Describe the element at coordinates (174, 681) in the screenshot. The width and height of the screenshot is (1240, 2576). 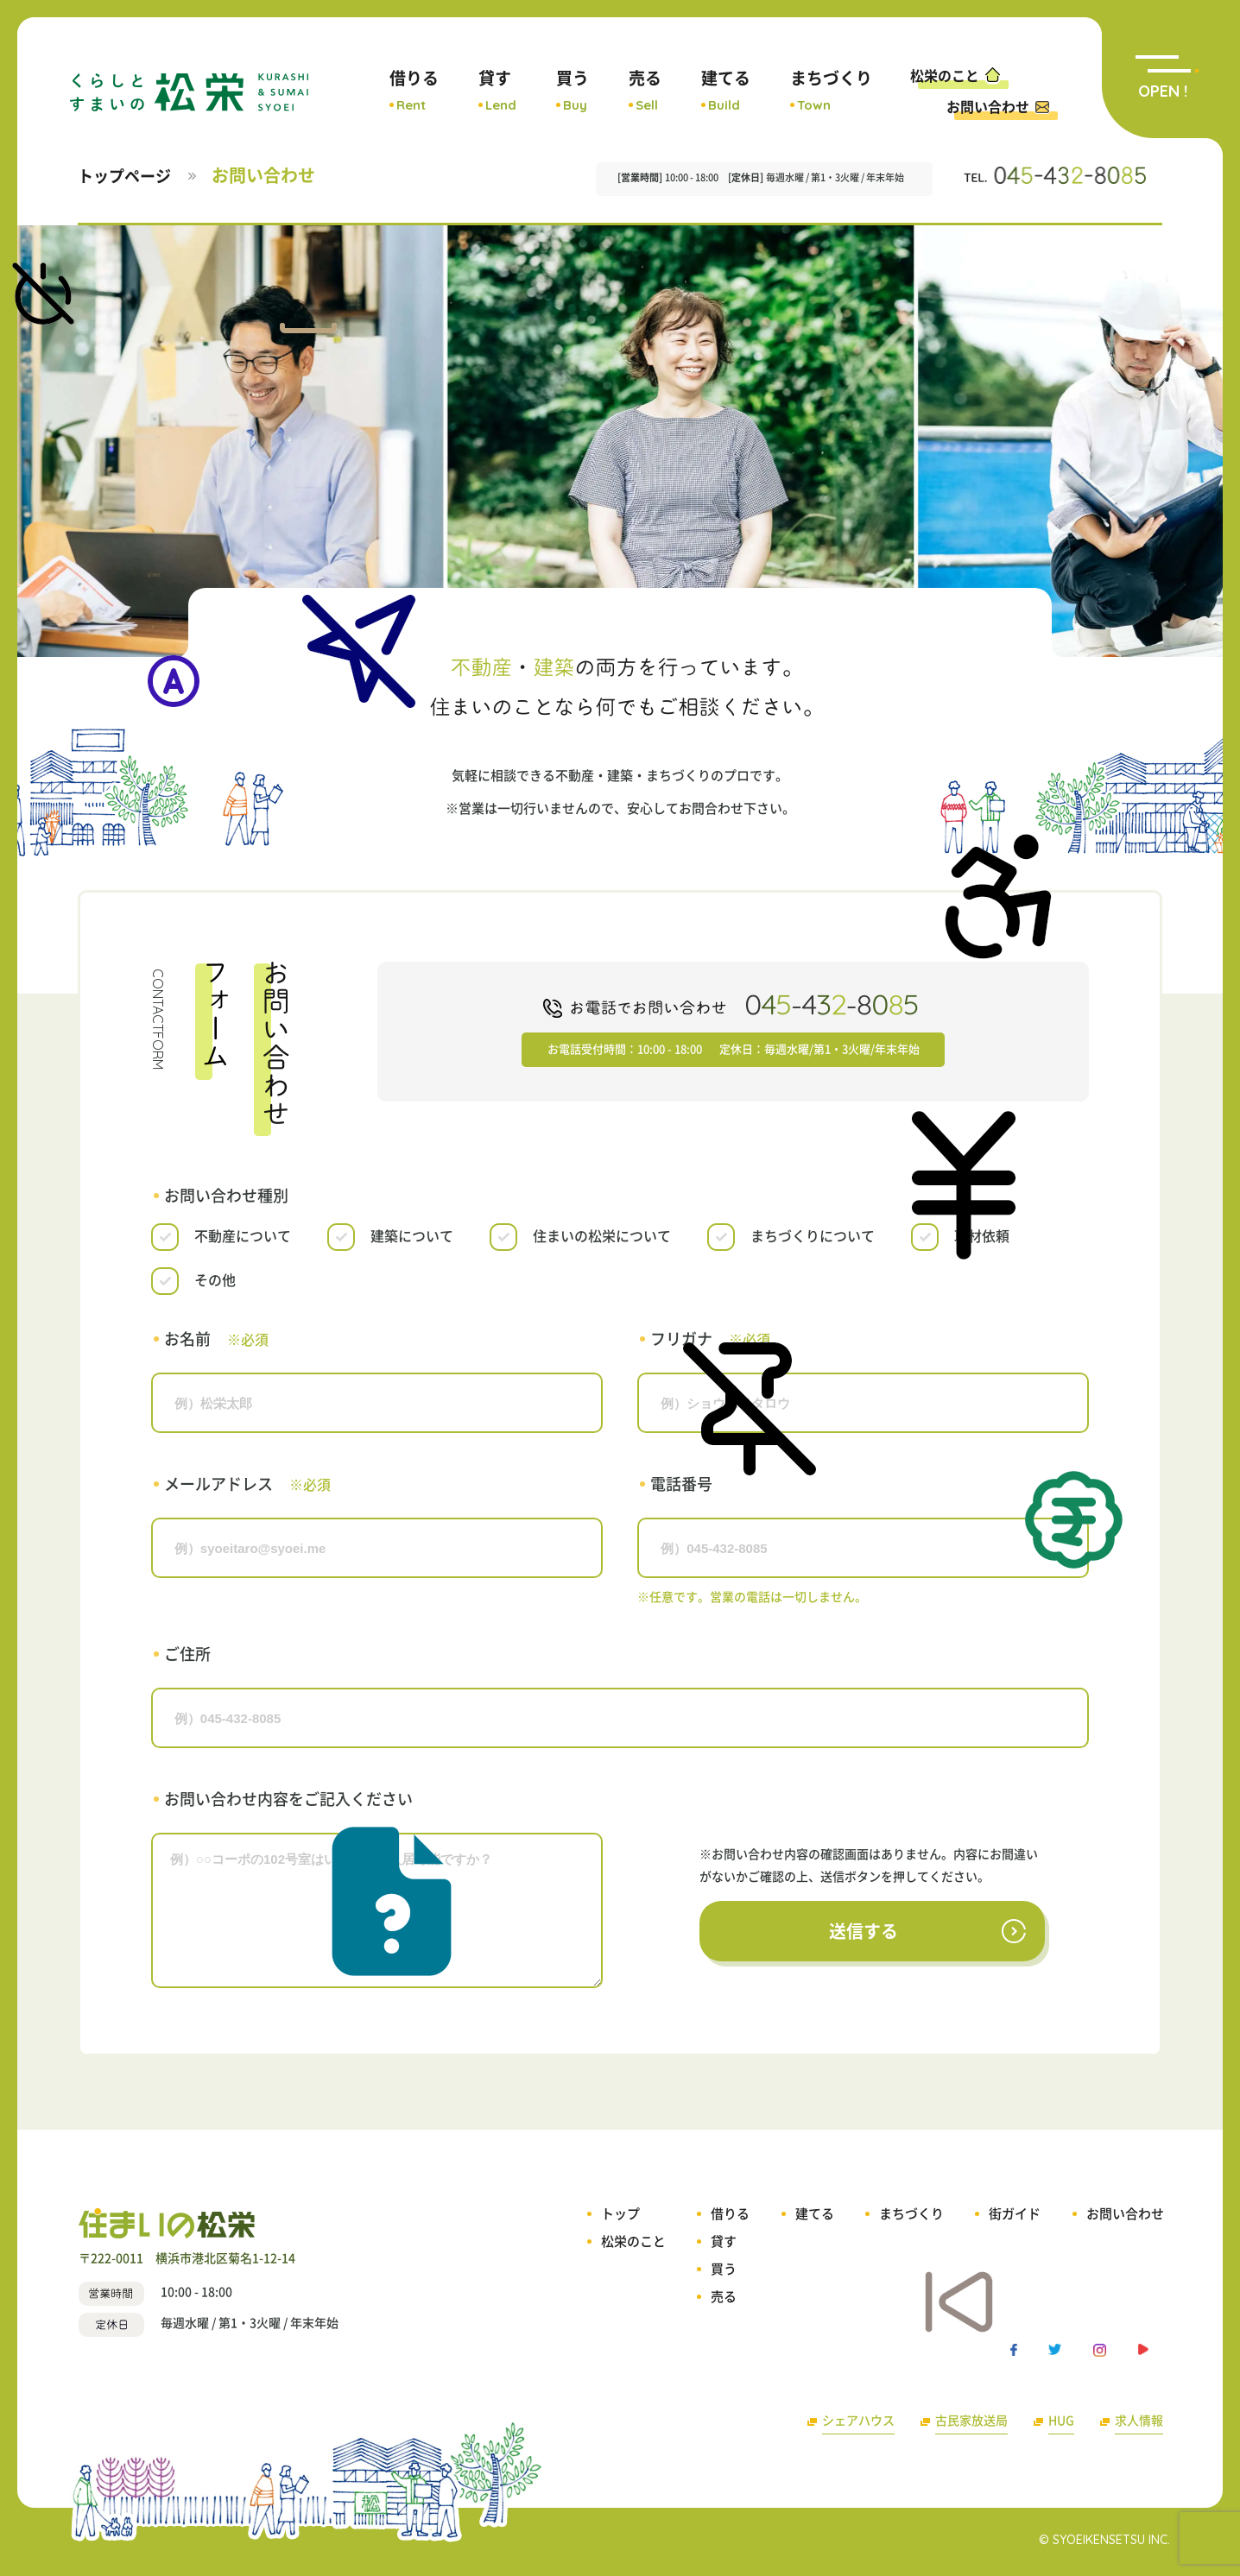
I see `xbox controller A button indicator` at that location.